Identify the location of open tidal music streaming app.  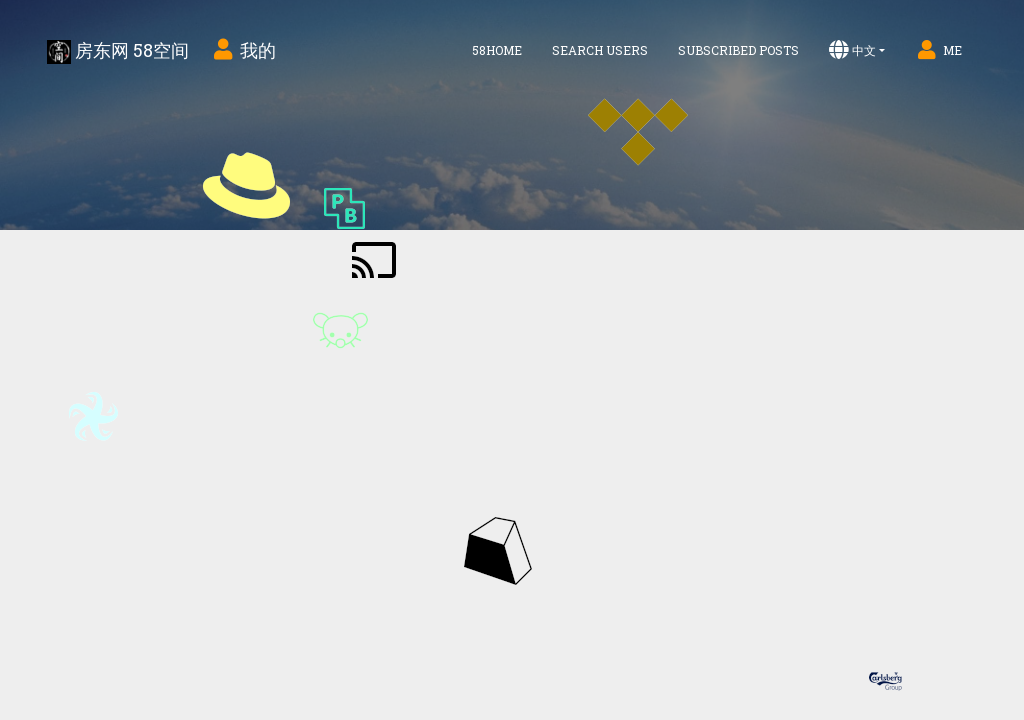
(638, 132).